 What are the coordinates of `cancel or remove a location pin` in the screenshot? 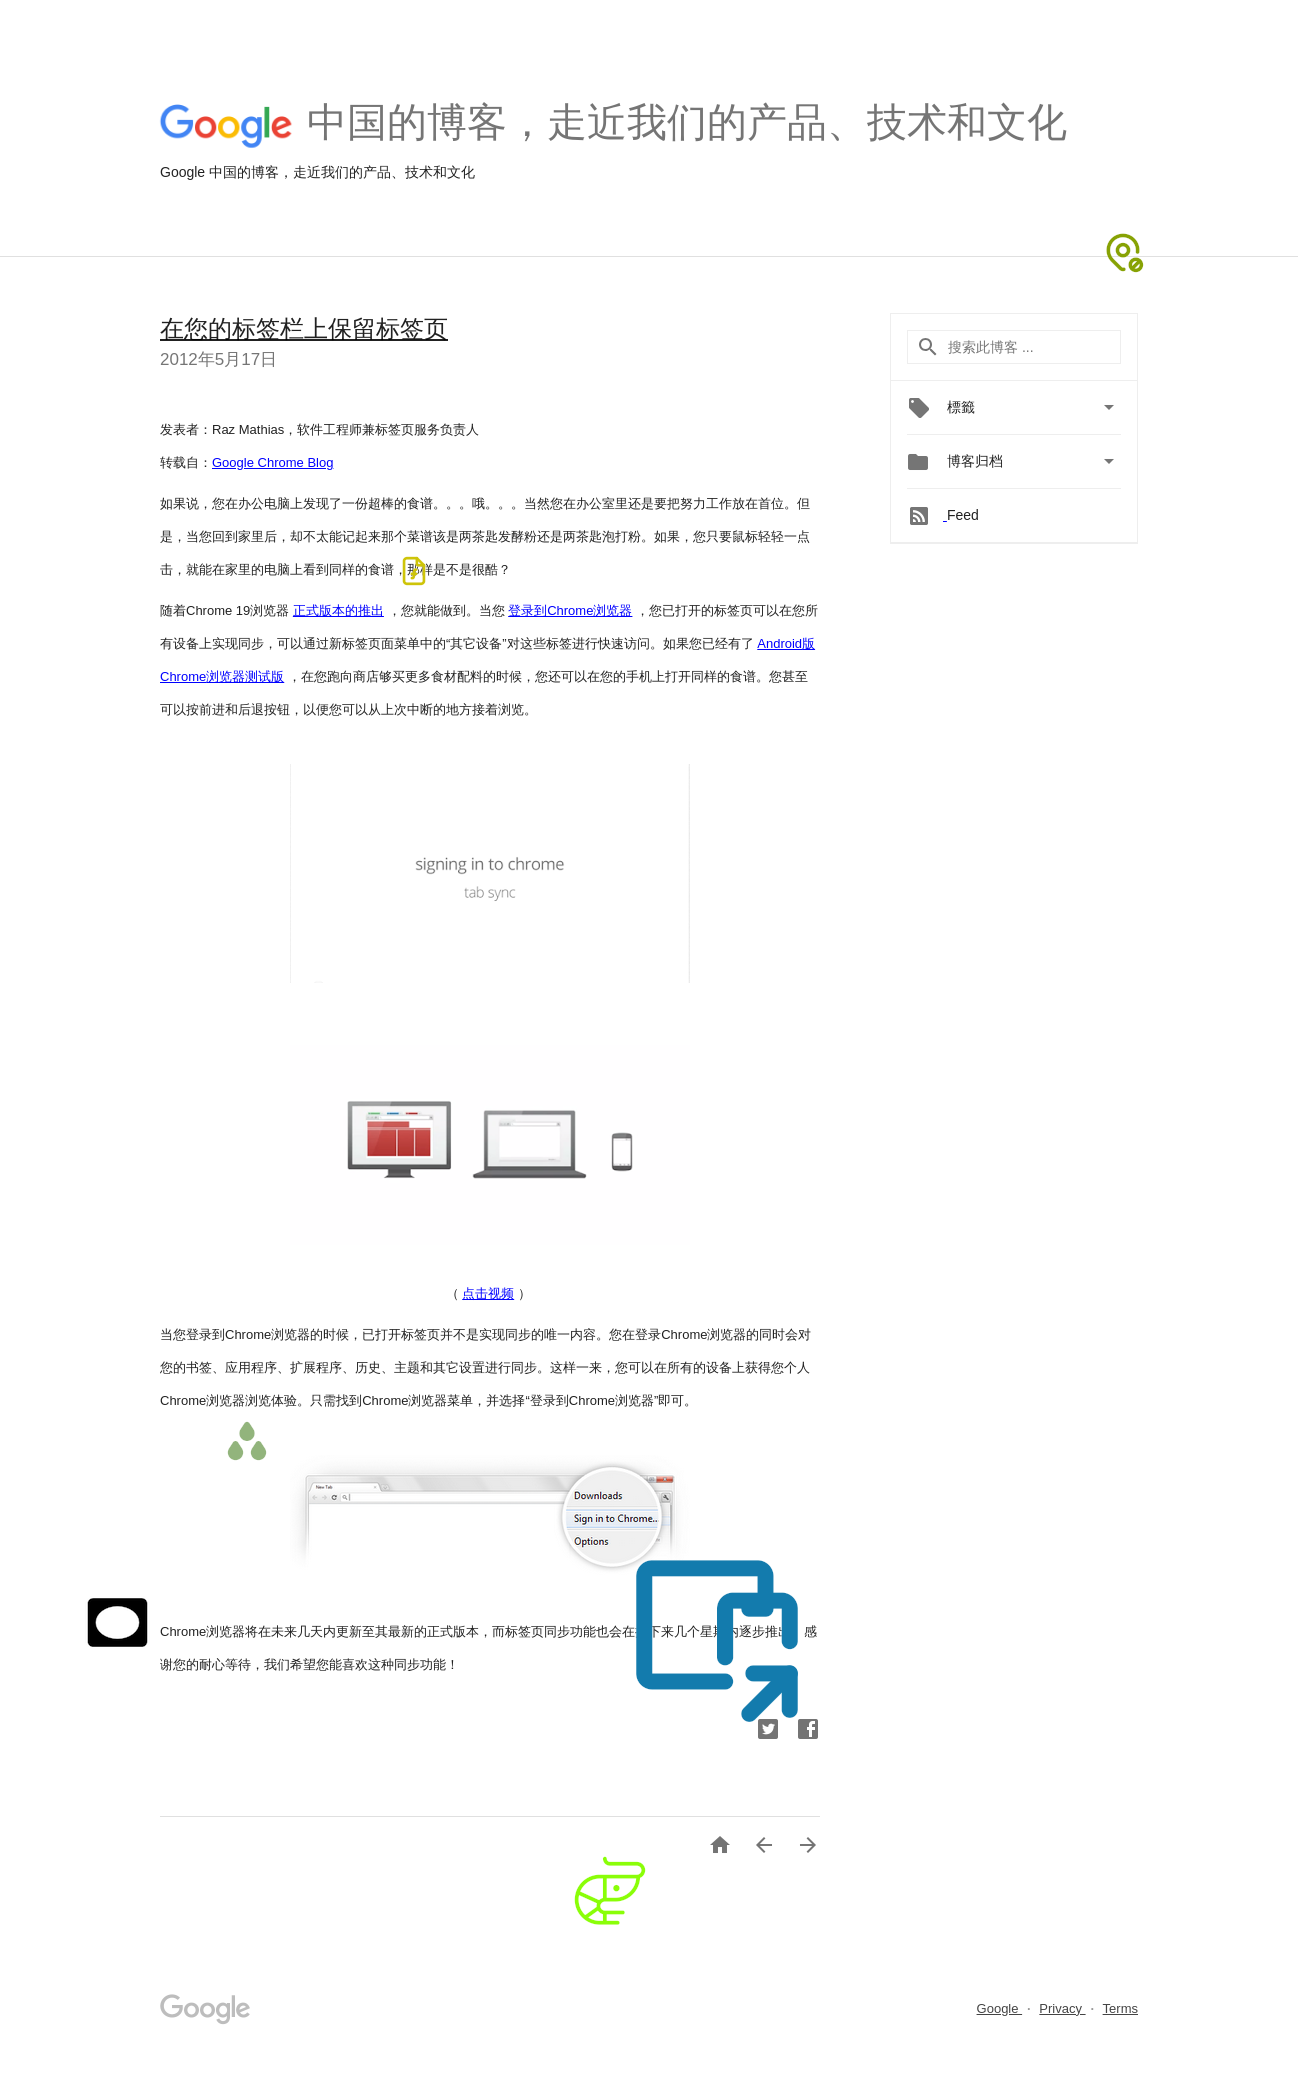 It's located at (1123, 252).